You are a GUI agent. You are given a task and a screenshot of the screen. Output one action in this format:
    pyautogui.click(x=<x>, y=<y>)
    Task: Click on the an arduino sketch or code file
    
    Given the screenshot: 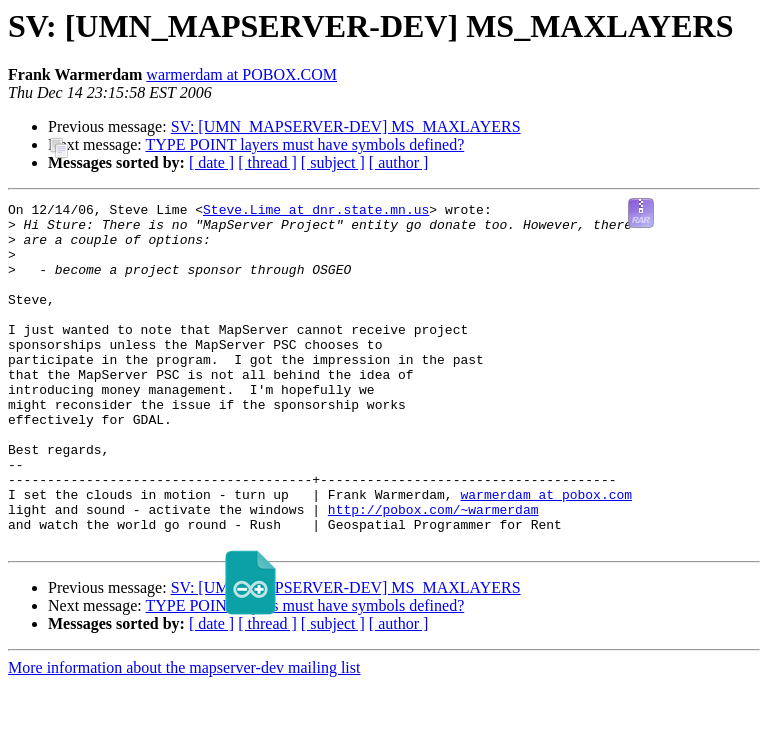 What is the action you would take?
    pyautogui.click(x=250, y=582)
    